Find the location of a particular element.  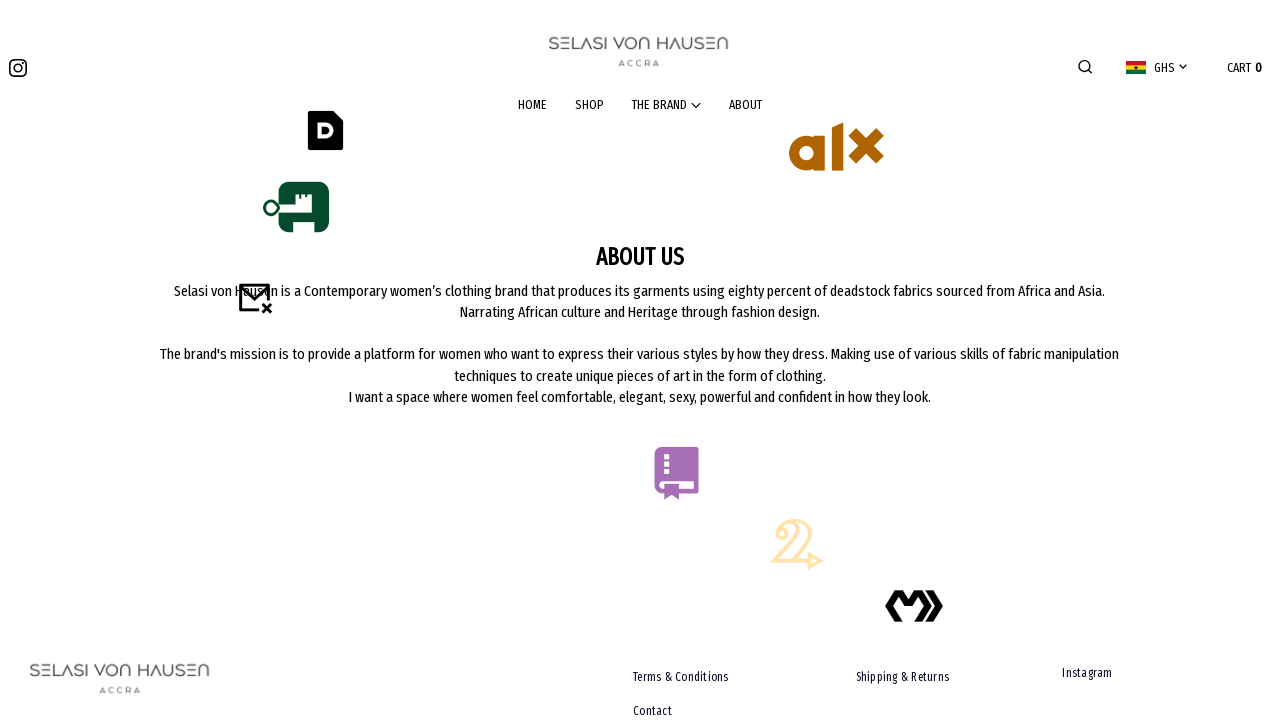

open authentik identity provider settings is located at coordinates (296, 207).